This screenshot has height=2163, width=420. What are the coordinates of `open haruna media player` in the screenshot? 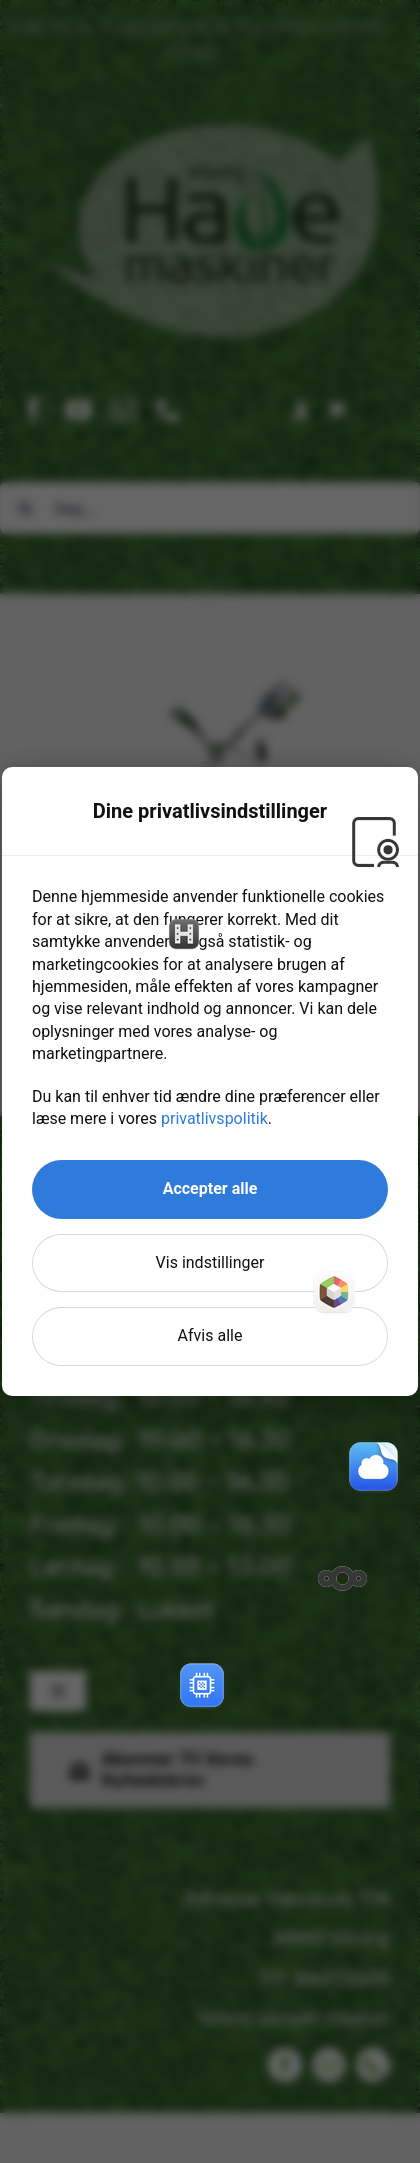 It's located at (184, 934).